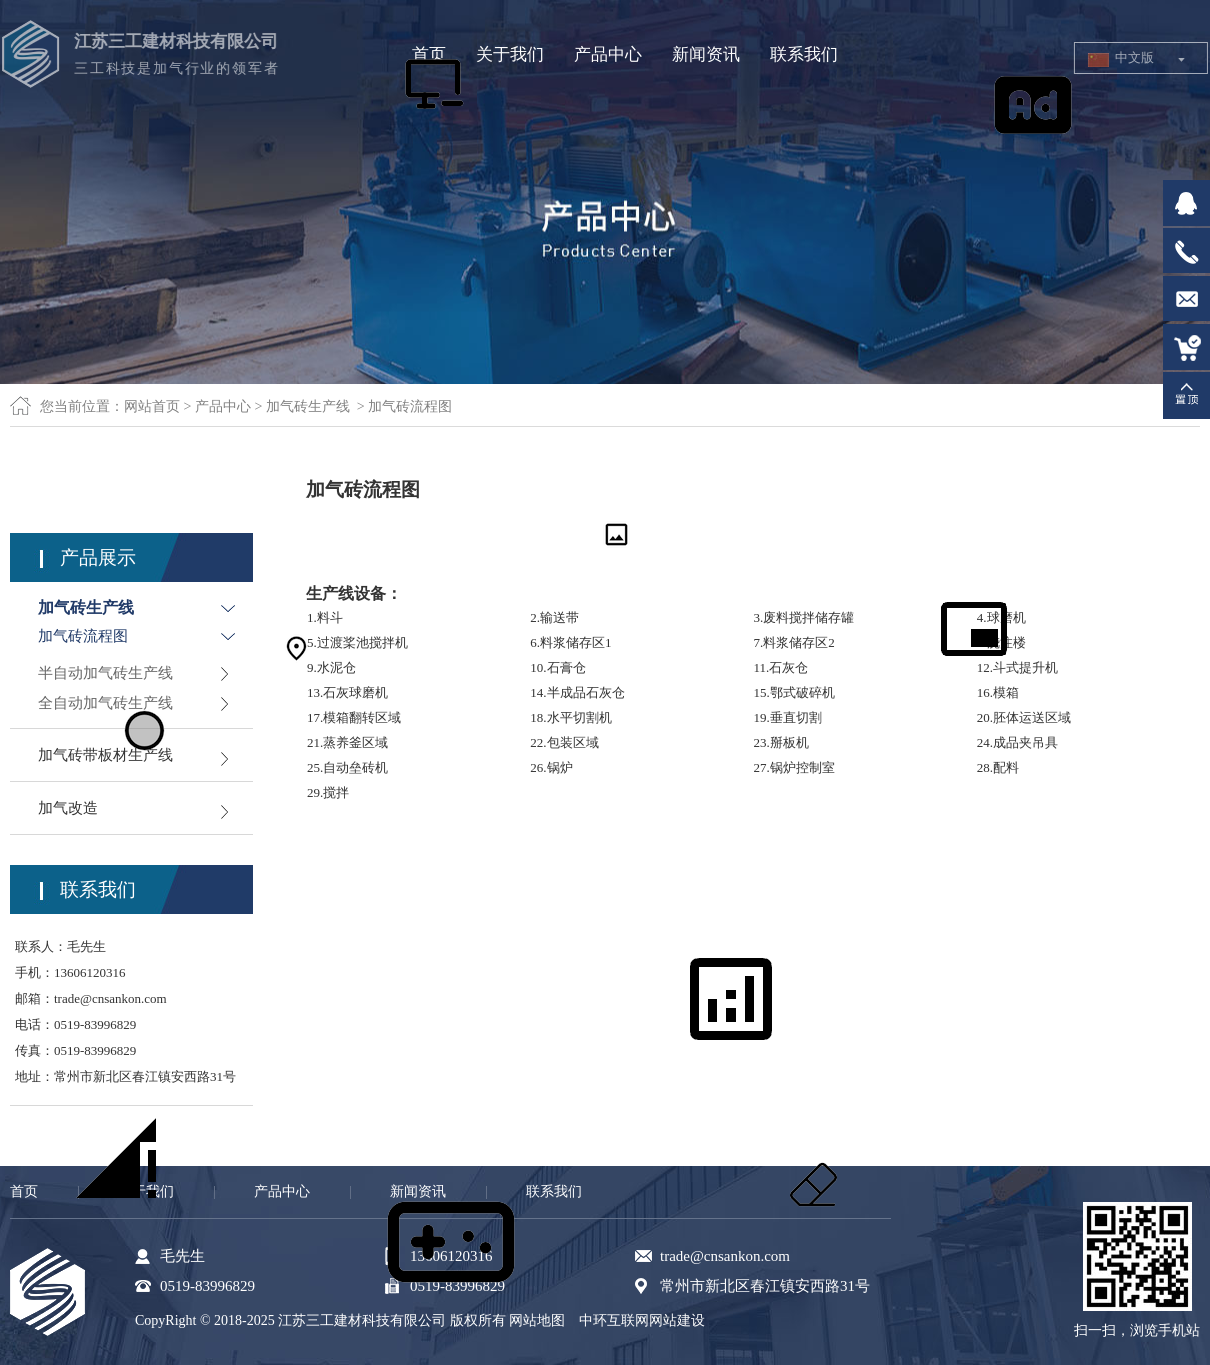 The image size is (1210, 1365). I want to click on add branding or watermark to content, so click(974, 629).